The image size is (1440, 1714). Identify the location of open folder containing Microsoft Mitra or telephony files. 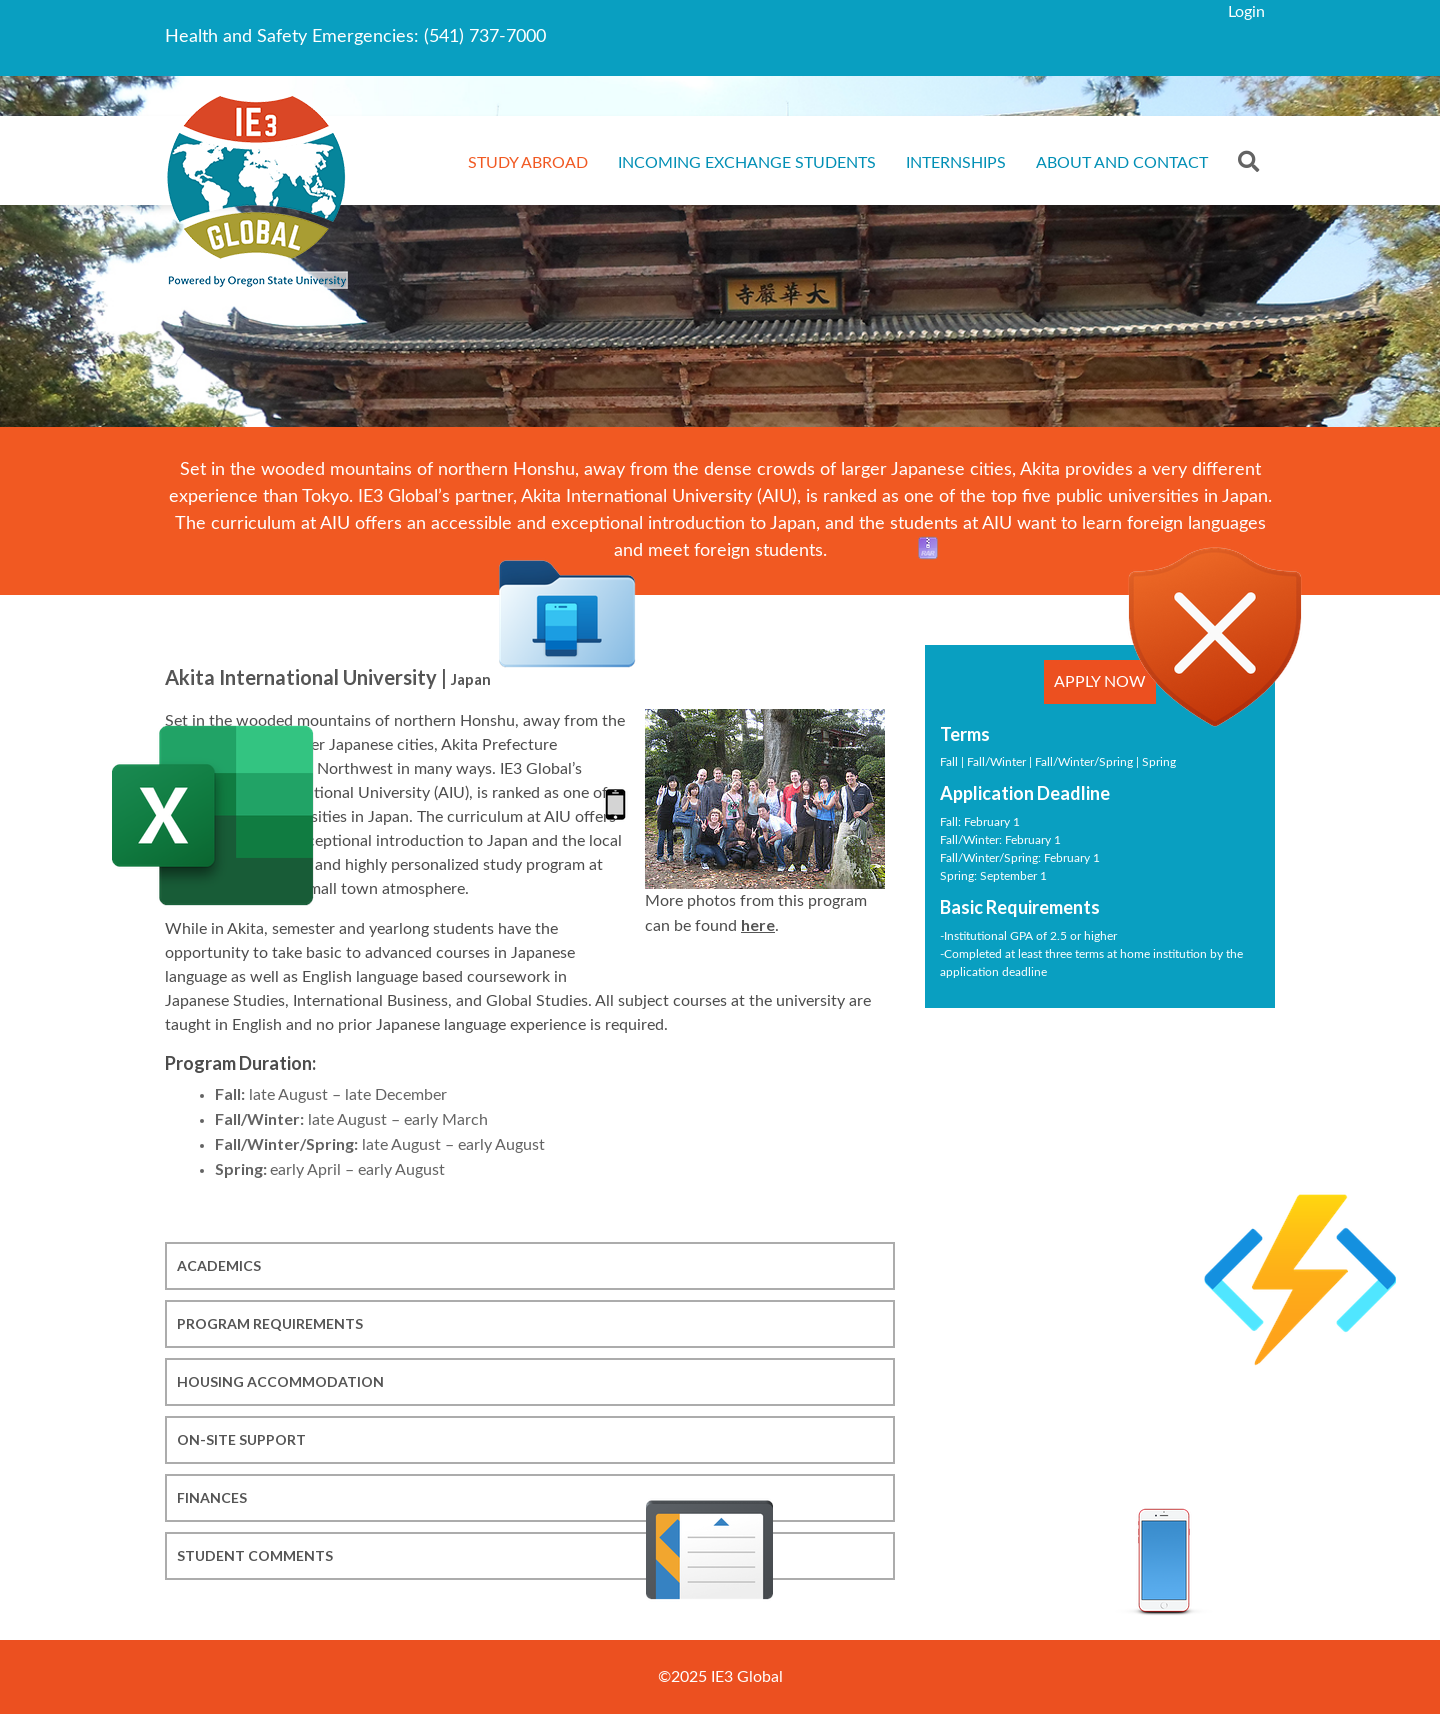
(566, 617).